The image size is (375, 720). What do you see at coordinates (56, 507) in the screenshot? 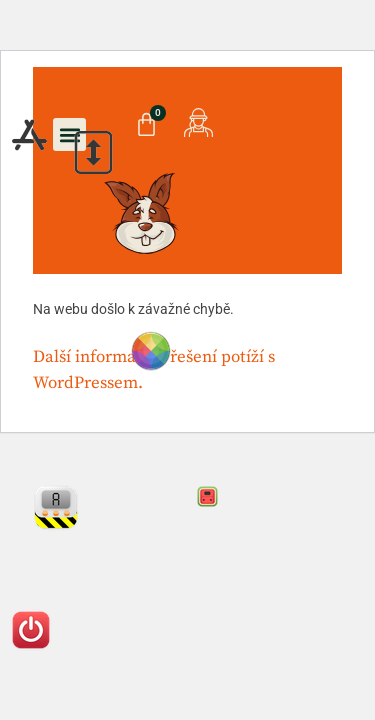
I see `open chromatic guitar tuner app (development version)` at bounding box center [56, 507].